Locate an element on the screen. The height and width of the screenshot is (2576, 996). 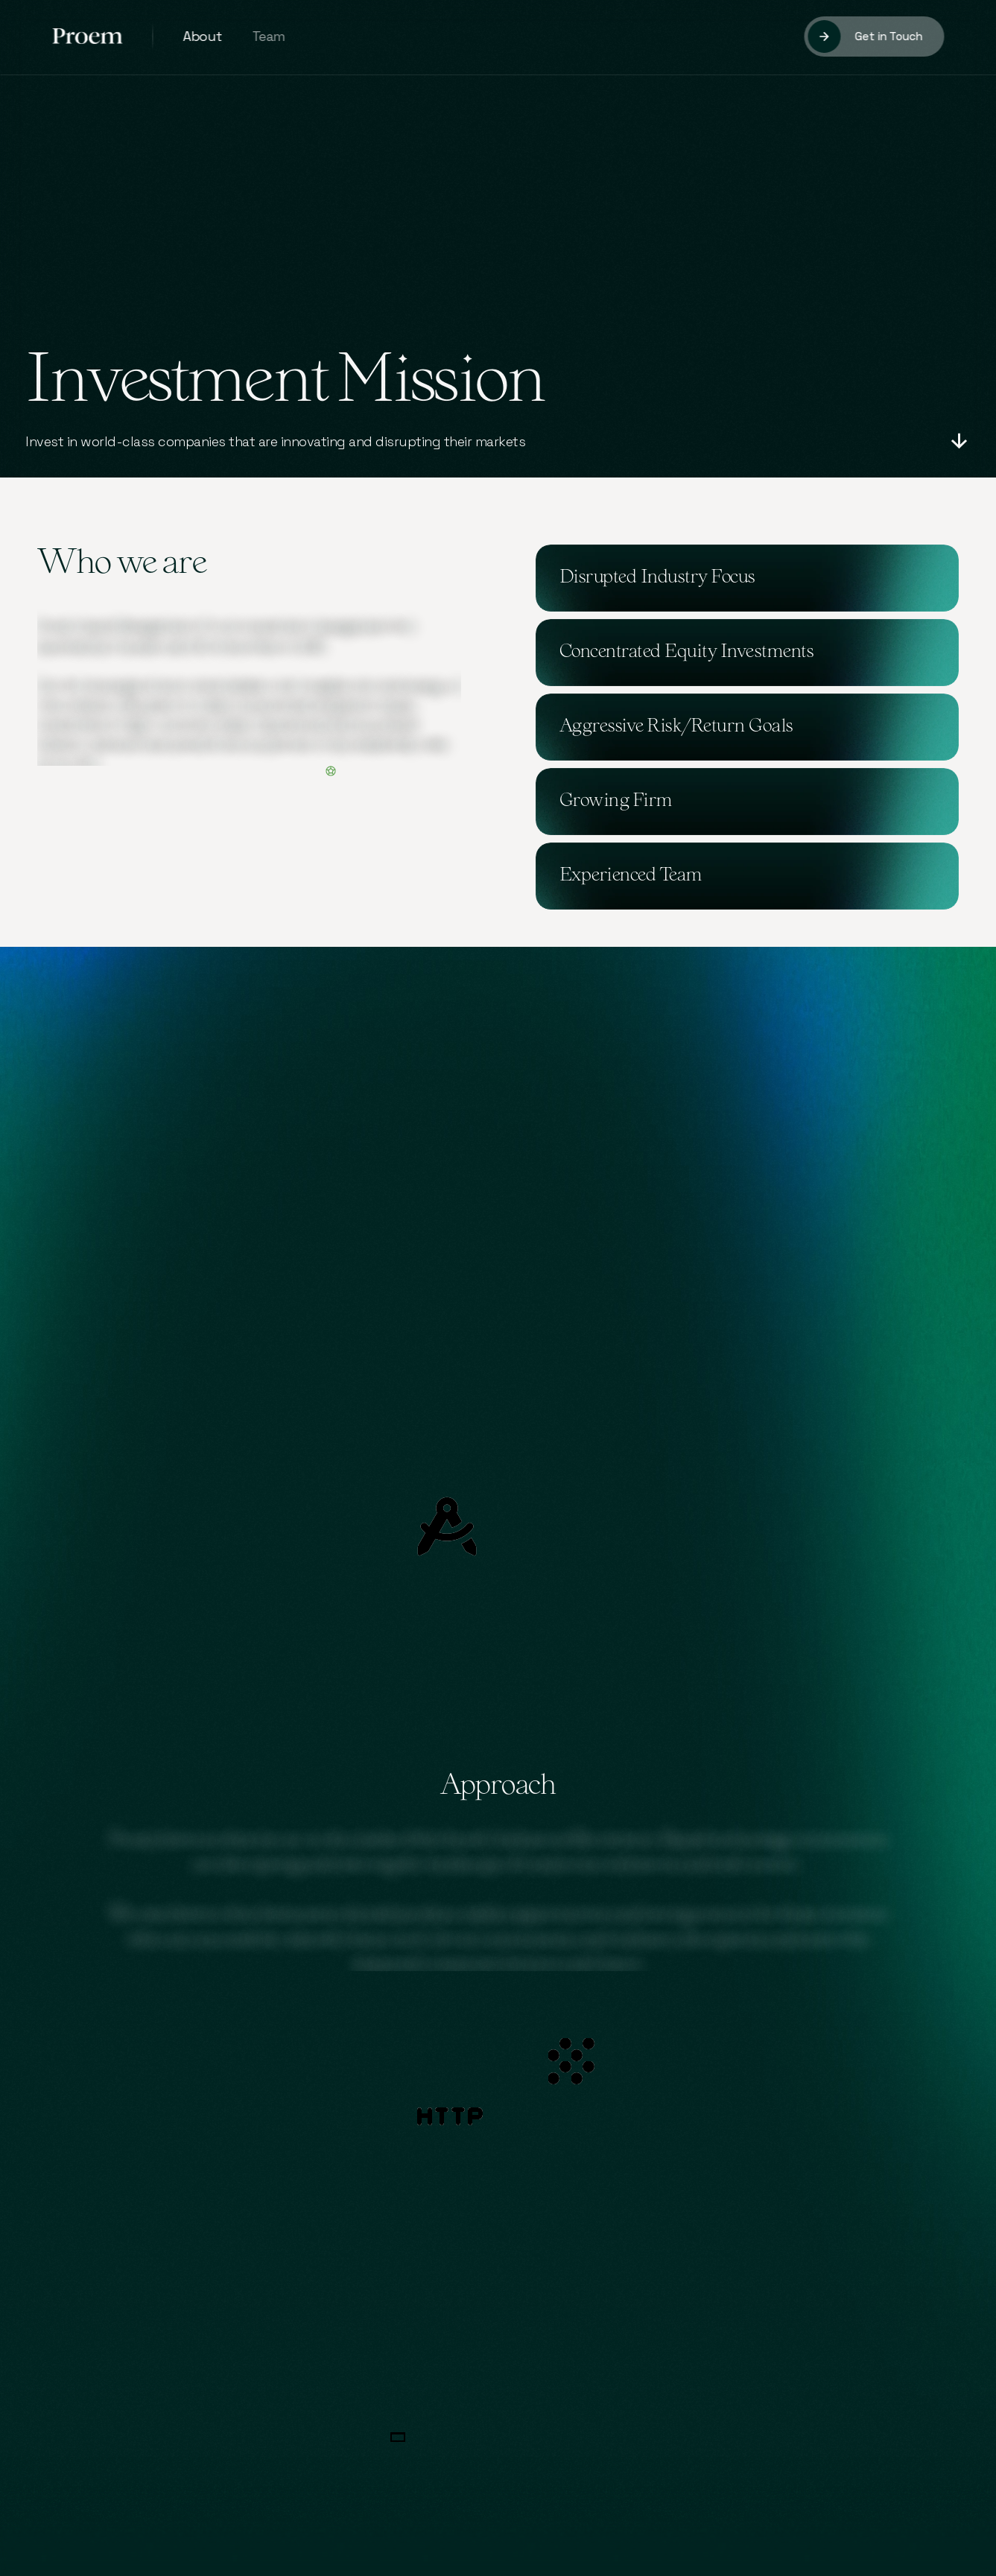
access football or soccer content is located at coordinates (331, 771).